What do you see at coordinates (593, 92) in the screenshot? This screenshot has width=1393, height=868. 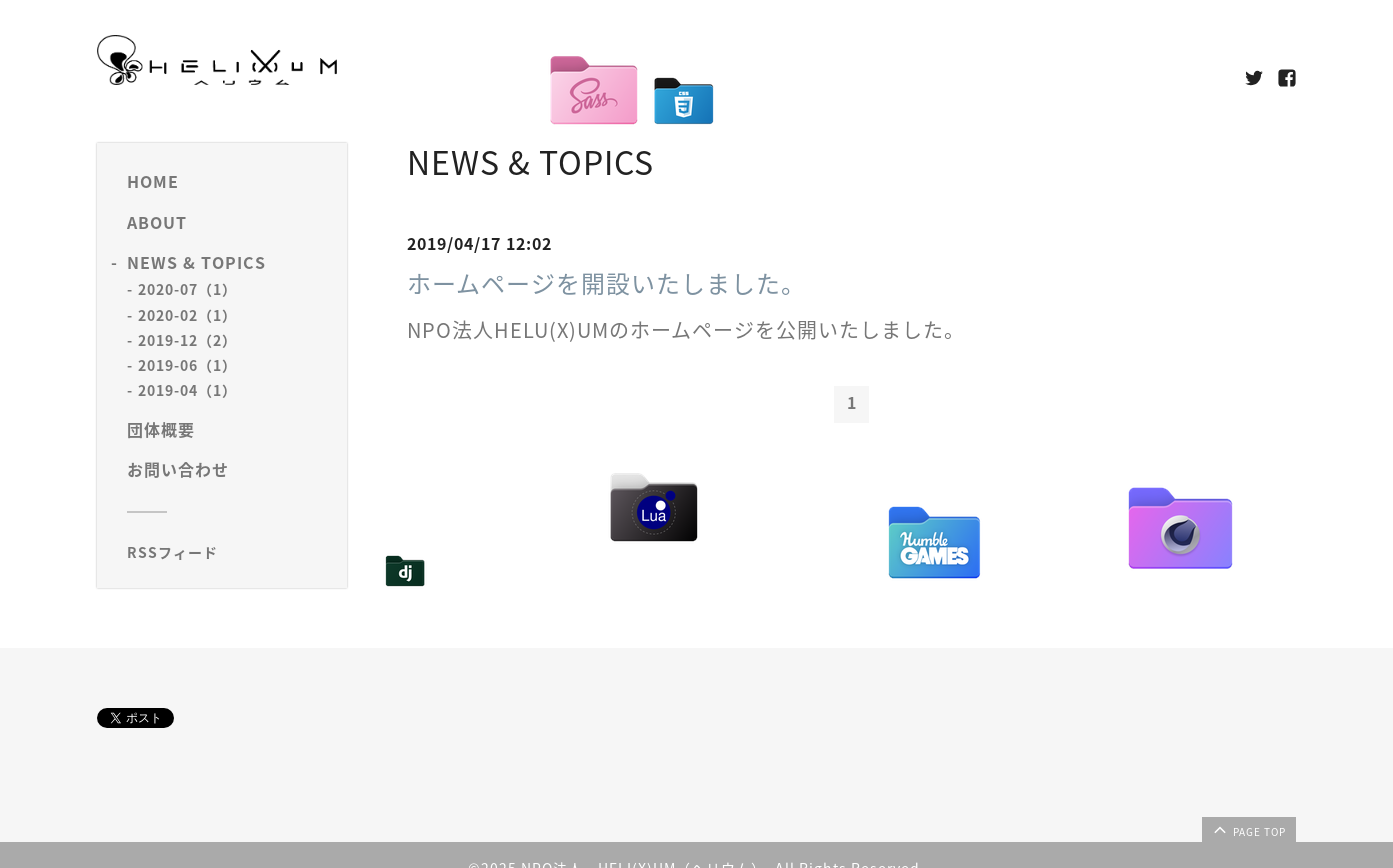 I see `folder containing sass stylesheet files` at bounding box center [593, 92].